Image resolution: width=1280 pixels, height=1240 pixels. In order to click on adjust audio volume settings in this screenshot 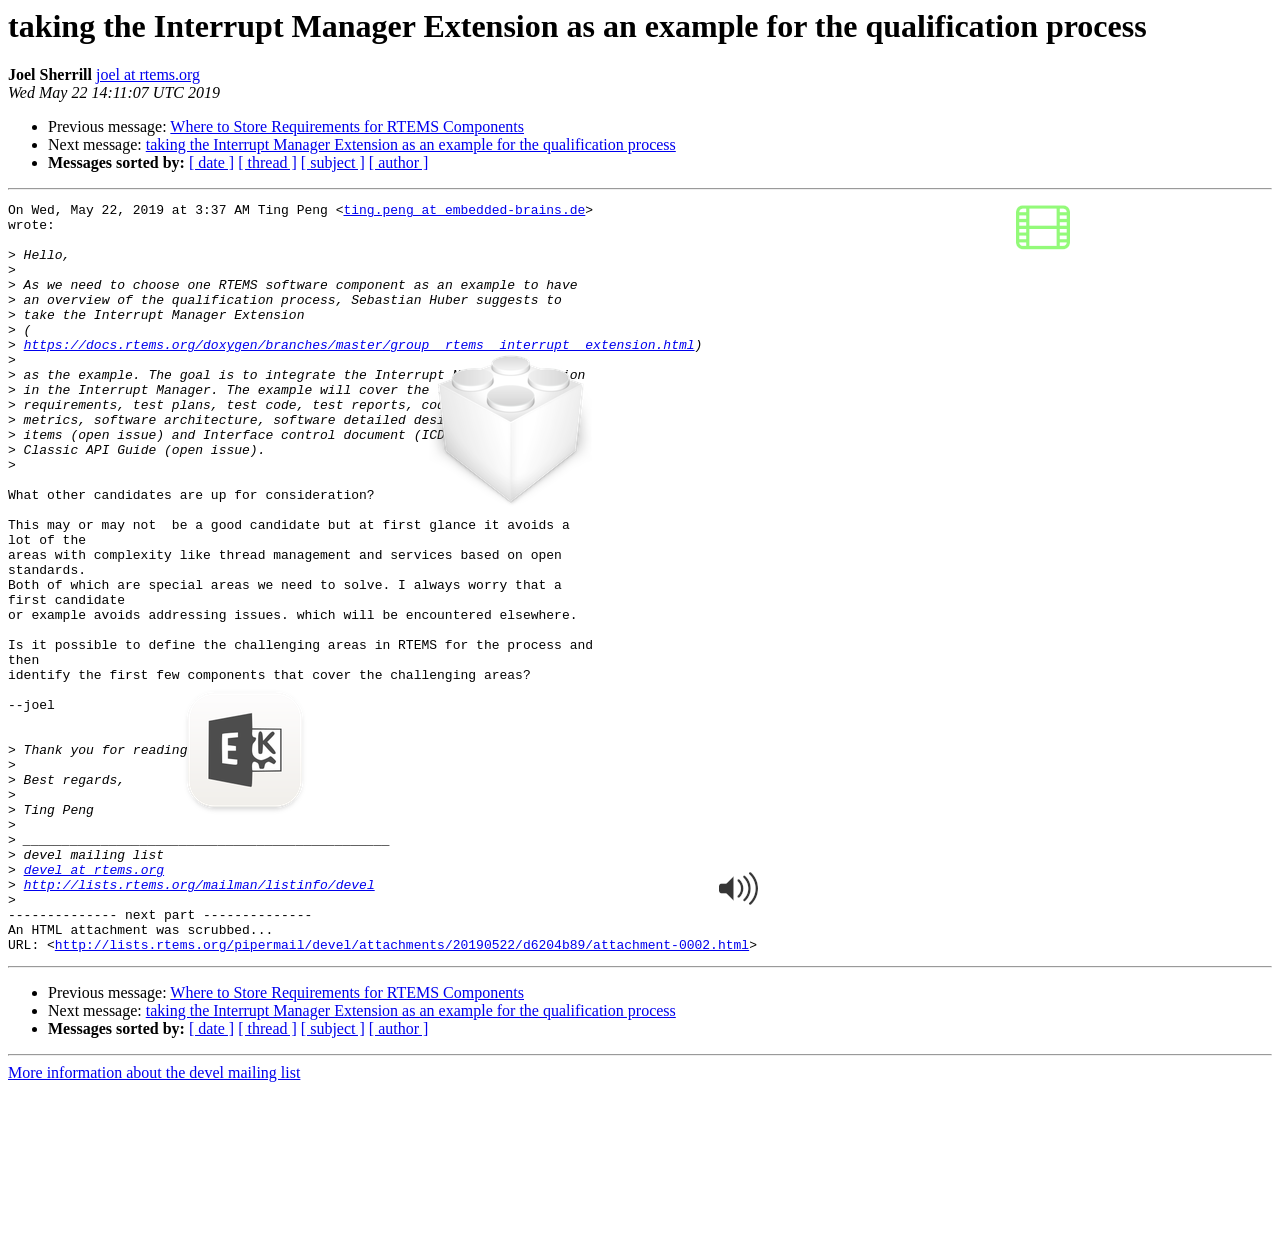, I will do `click(738, 888)`.